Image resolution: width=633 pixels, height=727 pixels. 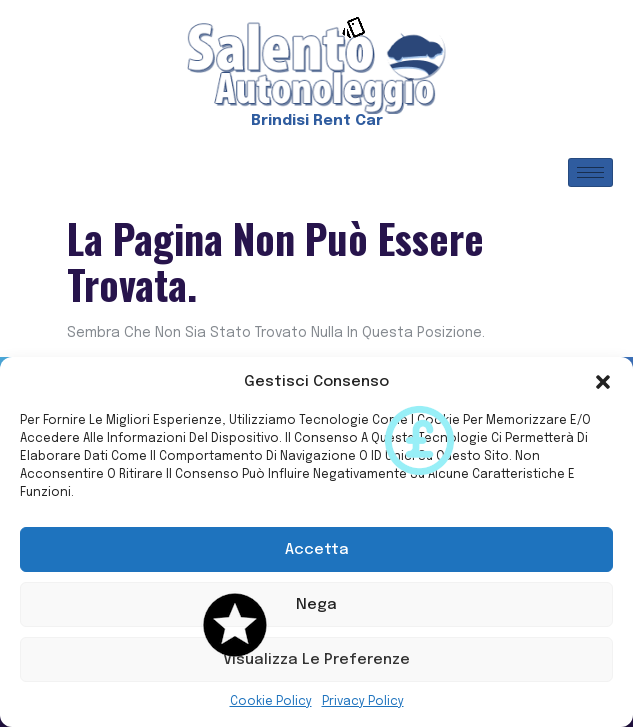 I want to click on view balance in british pounds, so click(x=419, y=440).